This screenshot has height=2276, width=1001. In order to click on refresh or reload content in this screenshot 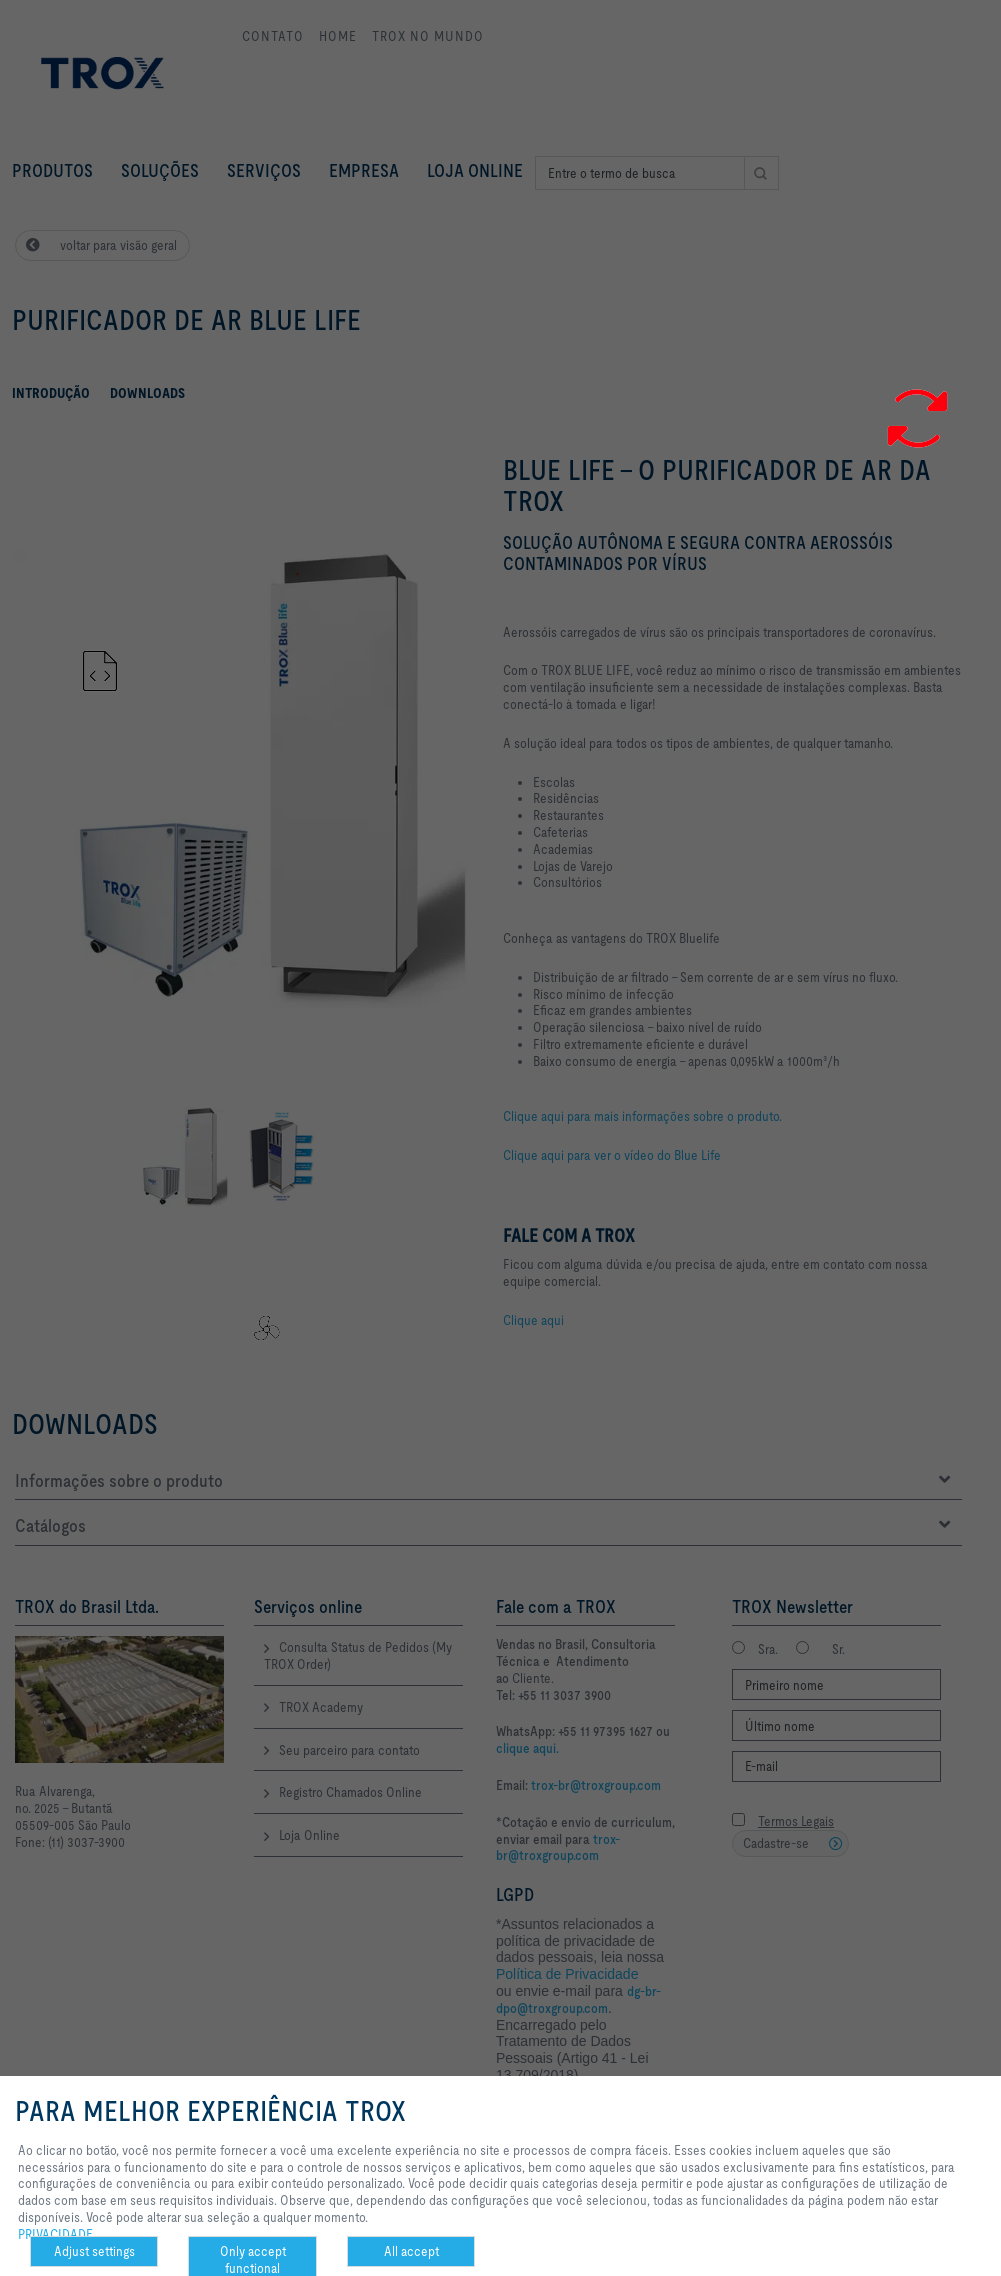, I will do `click(917, 418)`.